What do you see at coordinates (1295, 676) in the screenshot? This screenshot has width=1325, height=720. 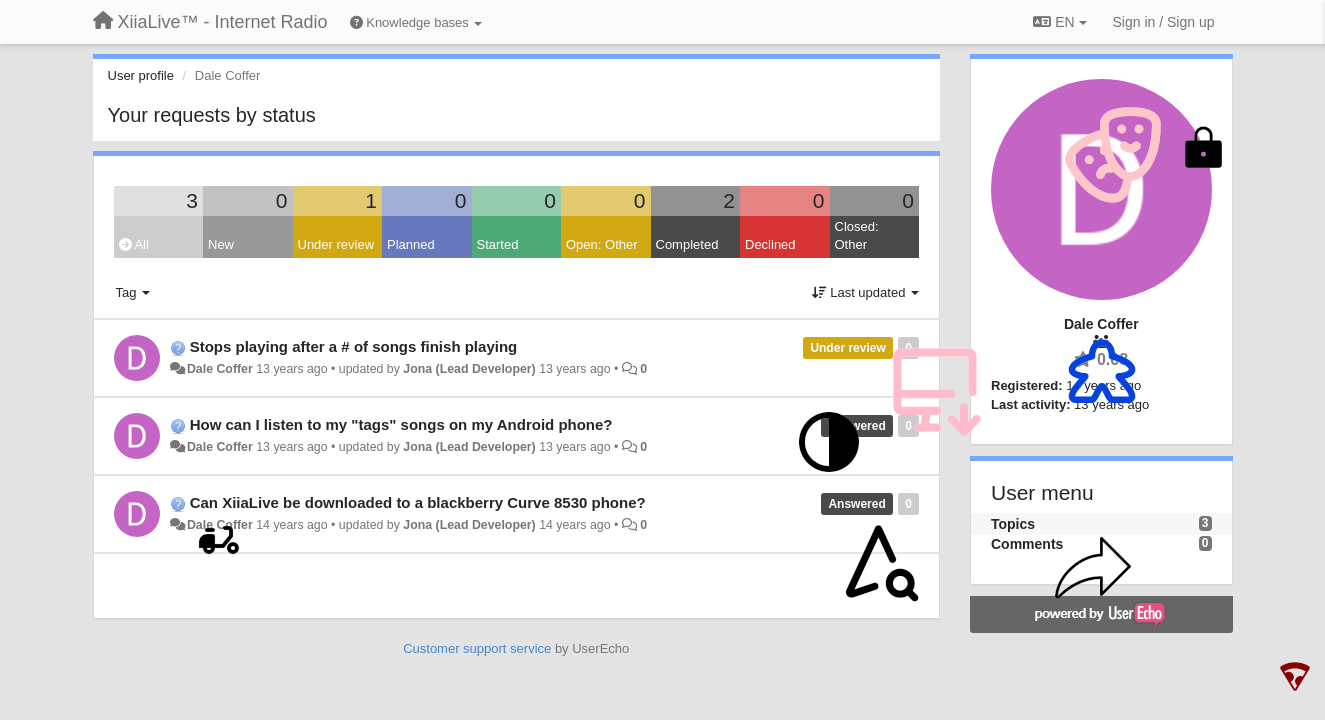 I see `order food or pizza delivery` at bounding box center [1295, 676].